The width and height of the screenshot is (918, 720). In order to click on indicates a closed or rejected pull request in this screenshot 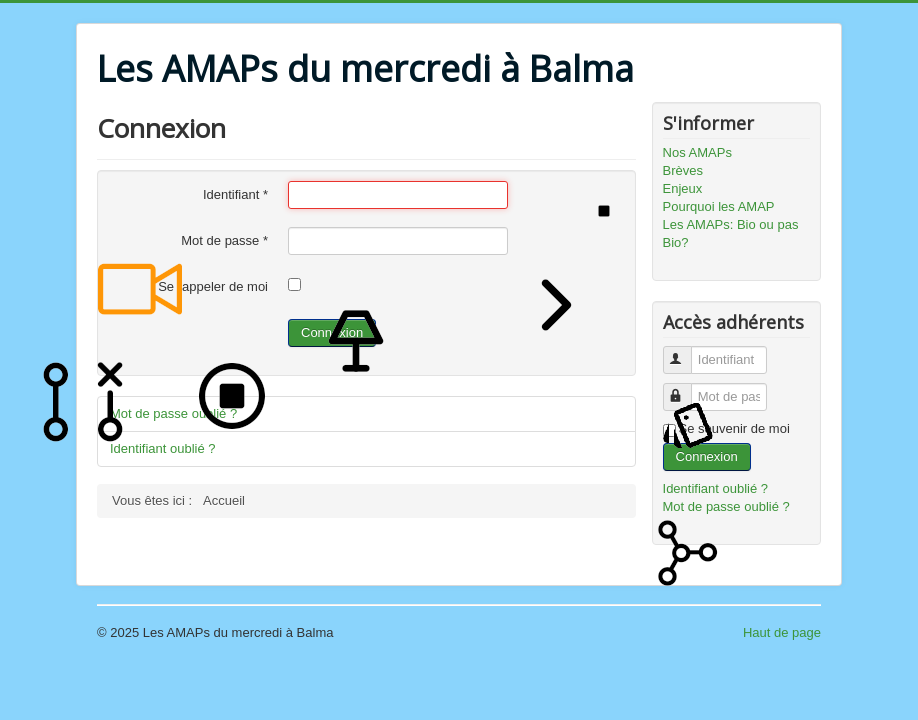, I will do `click(83, 402)`.